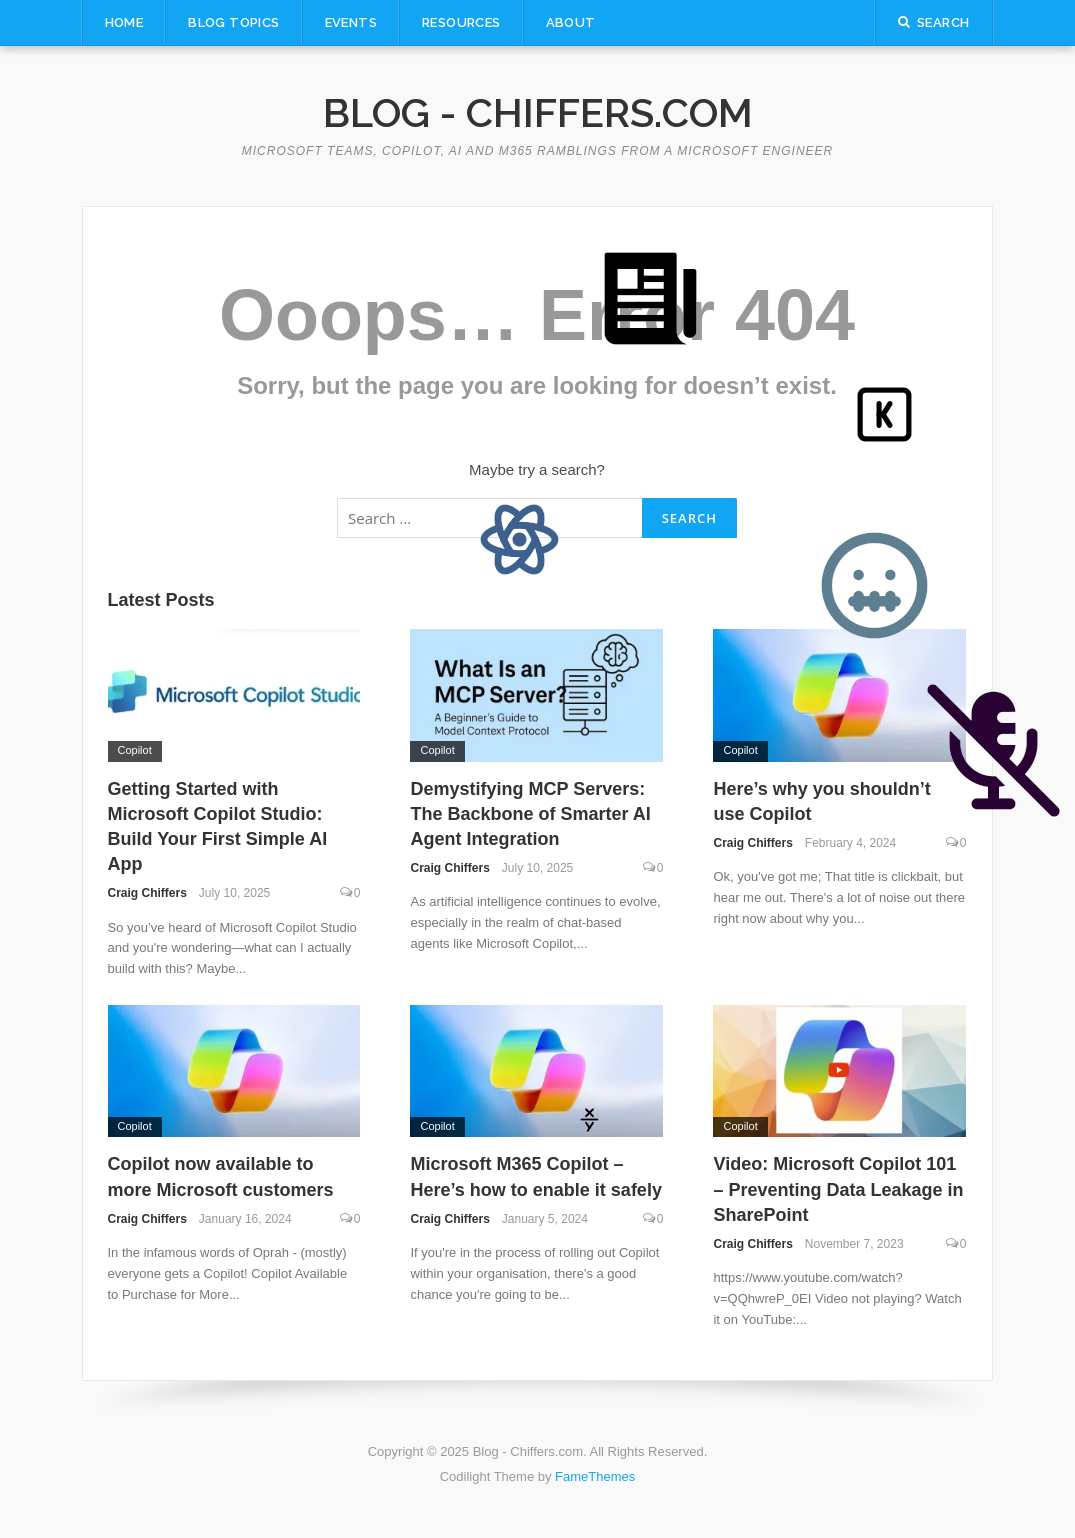 The image size is (1075, 1538). What do you see at coordinates (519, 539) in the screenshot?
I see `indicates a React.js application or component` at bounding box center [519, 539].